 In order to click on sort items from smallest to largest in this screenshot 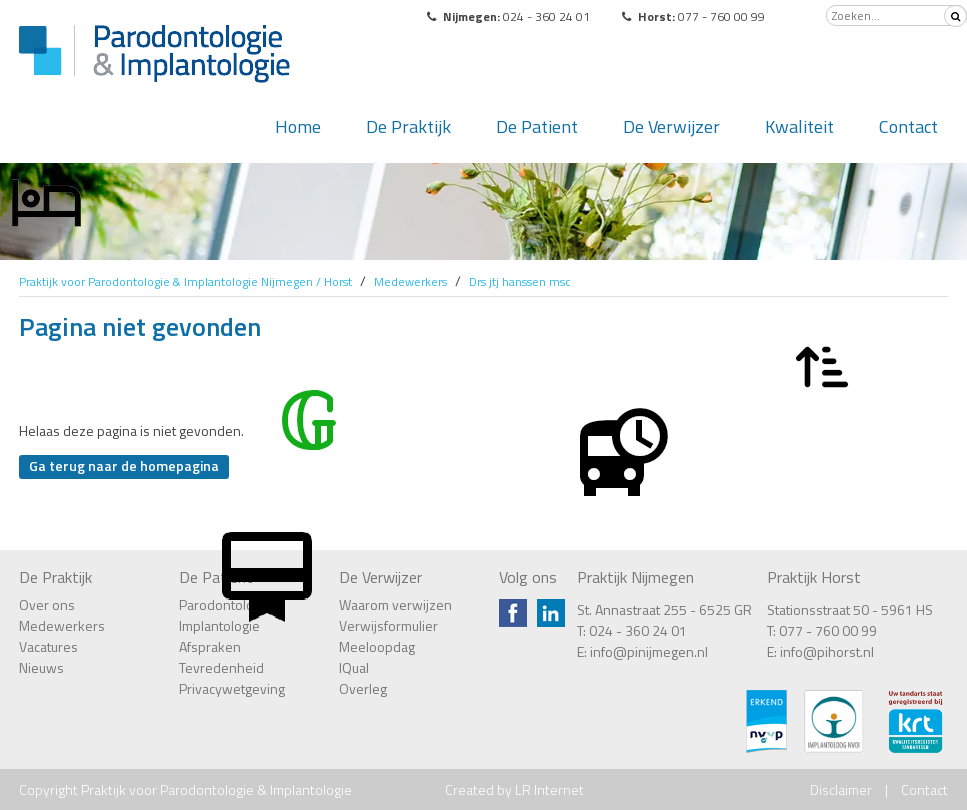, I will do `click(822, 367)`.